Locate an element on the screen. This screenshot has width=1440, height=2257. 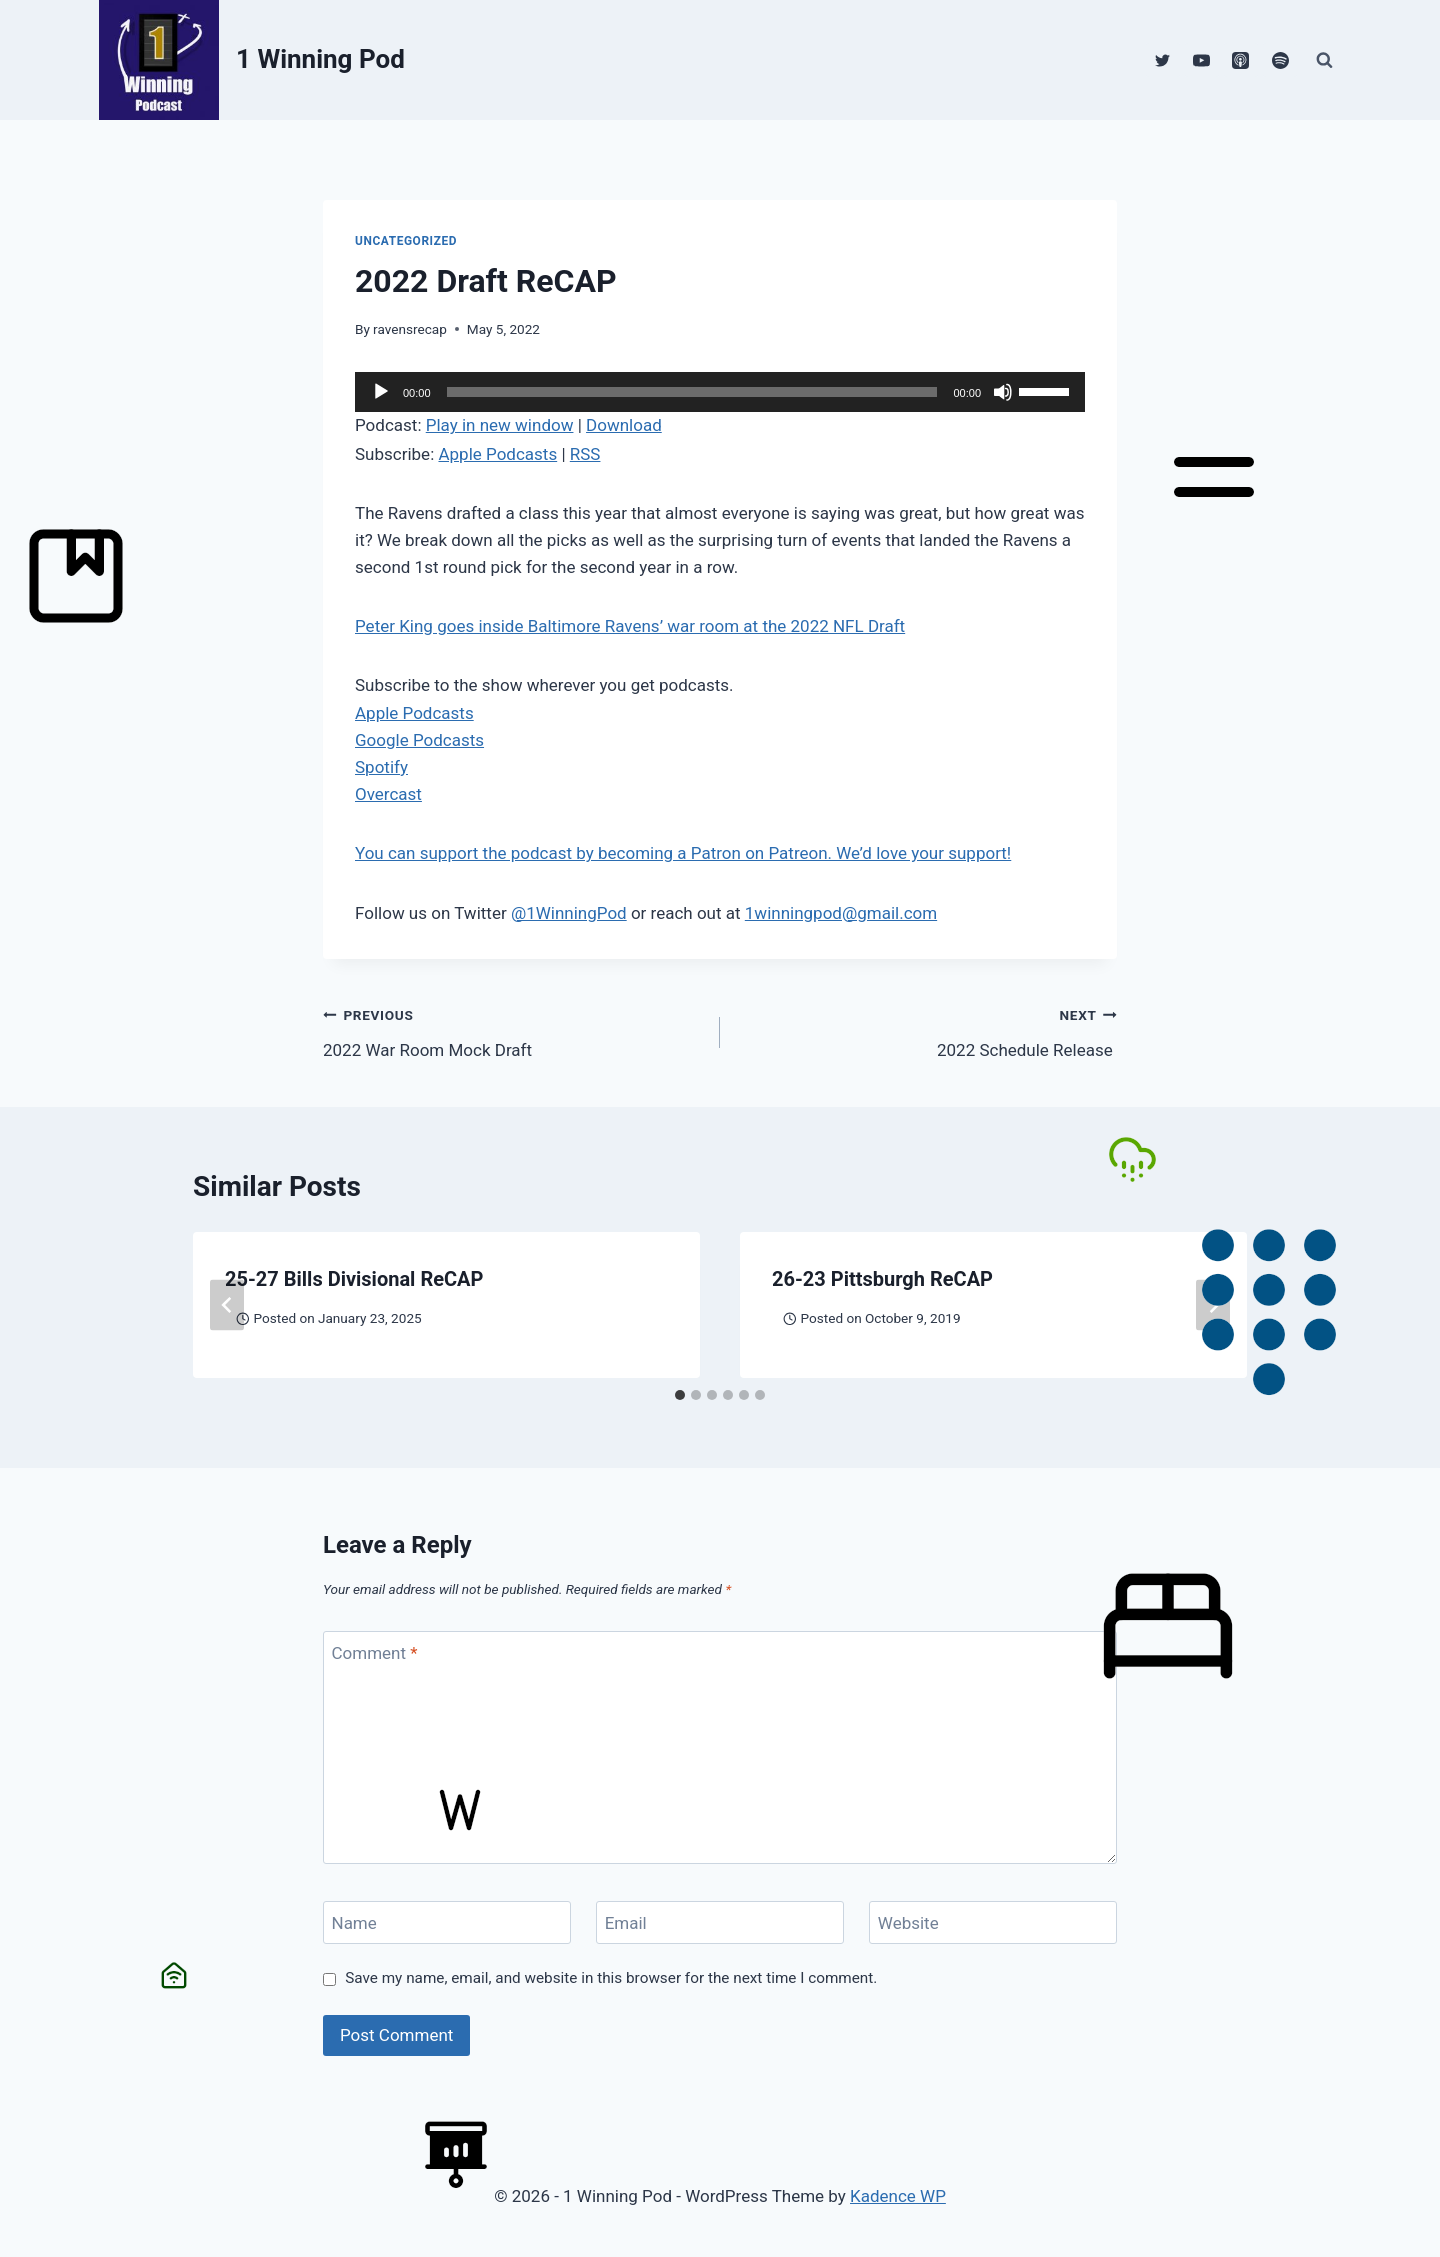
view your music album collection is located at coordinates (76, 576).